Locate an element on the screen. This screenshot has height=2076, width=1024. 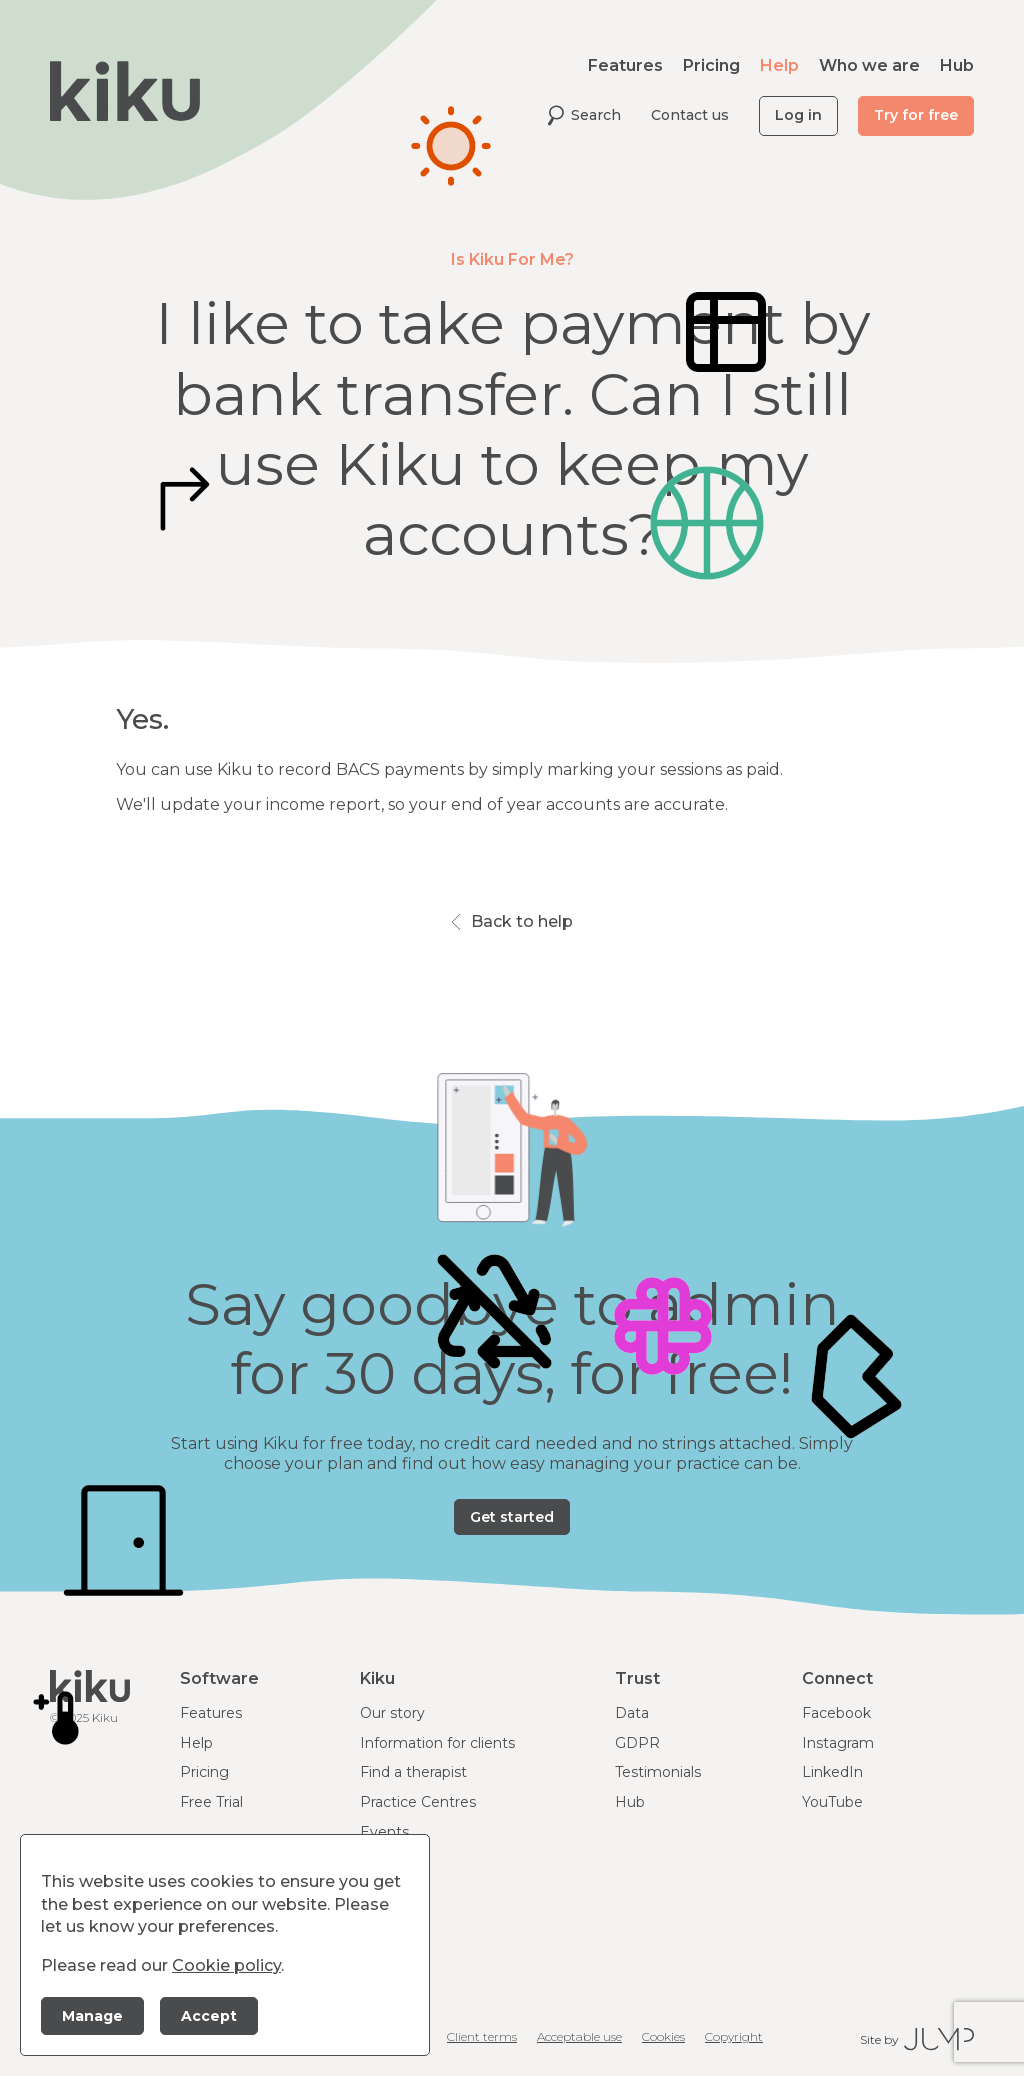
bulma CSS framework logo is located at coordinates (856, 1376).